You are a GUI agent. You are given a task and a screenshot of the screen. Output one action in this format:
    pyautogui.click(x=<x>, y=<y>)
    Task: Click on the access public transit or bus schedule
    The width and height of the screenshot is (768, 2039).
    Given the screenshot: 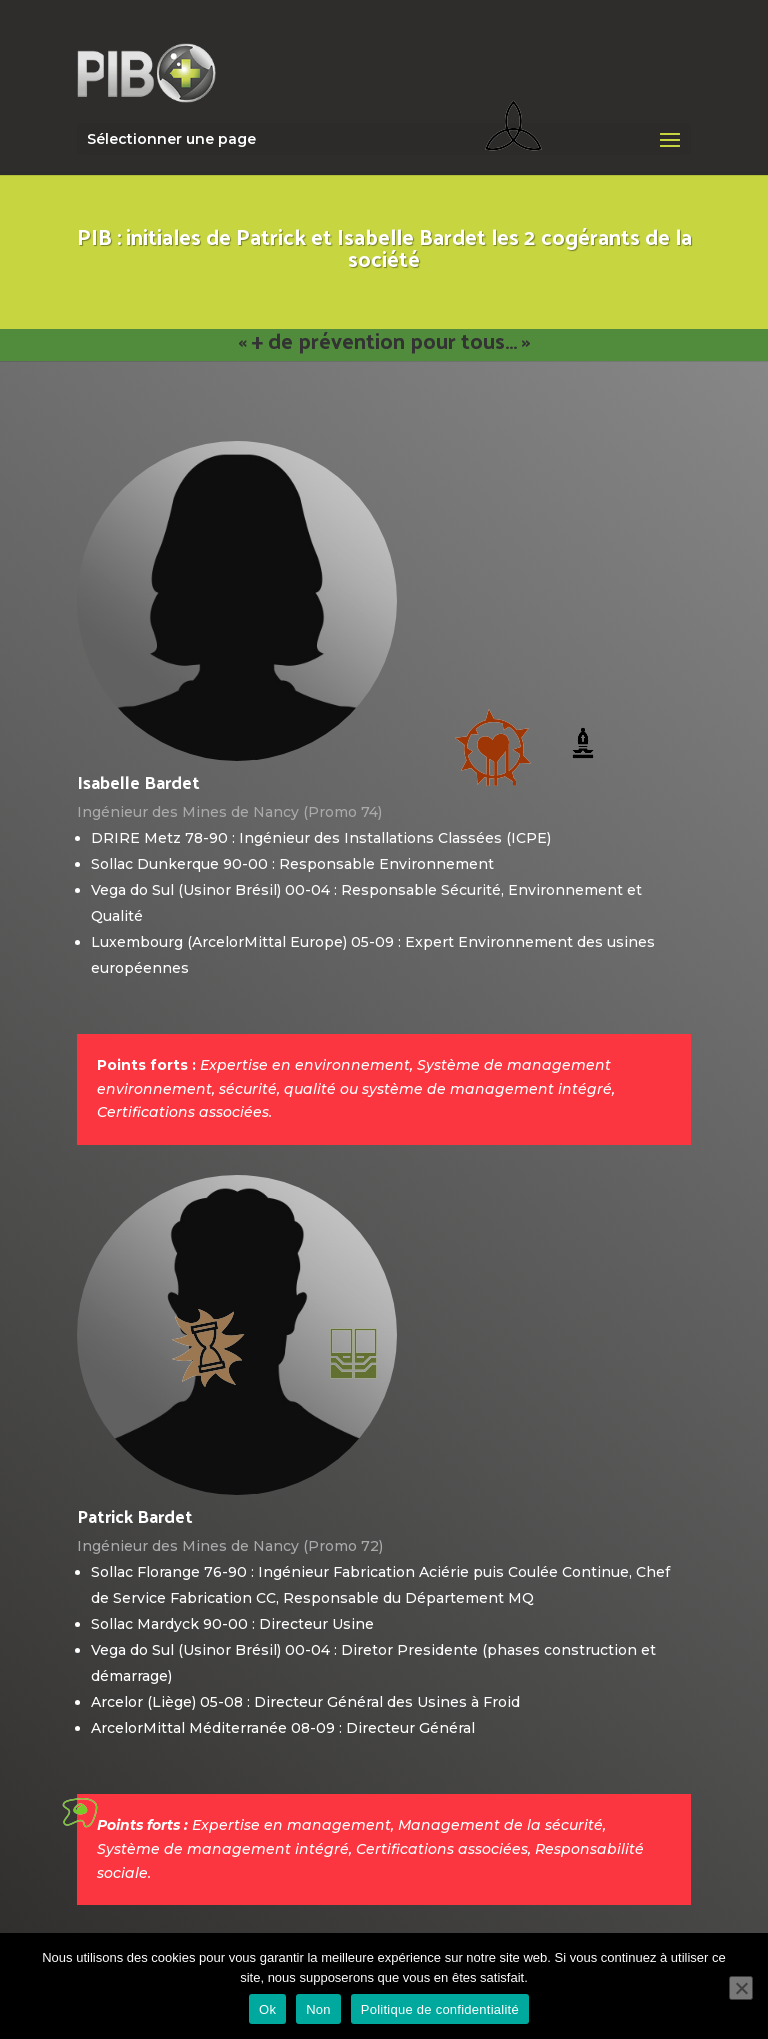 What is the action you would take?
    pyautogui.click(x=353, y=1353)
    